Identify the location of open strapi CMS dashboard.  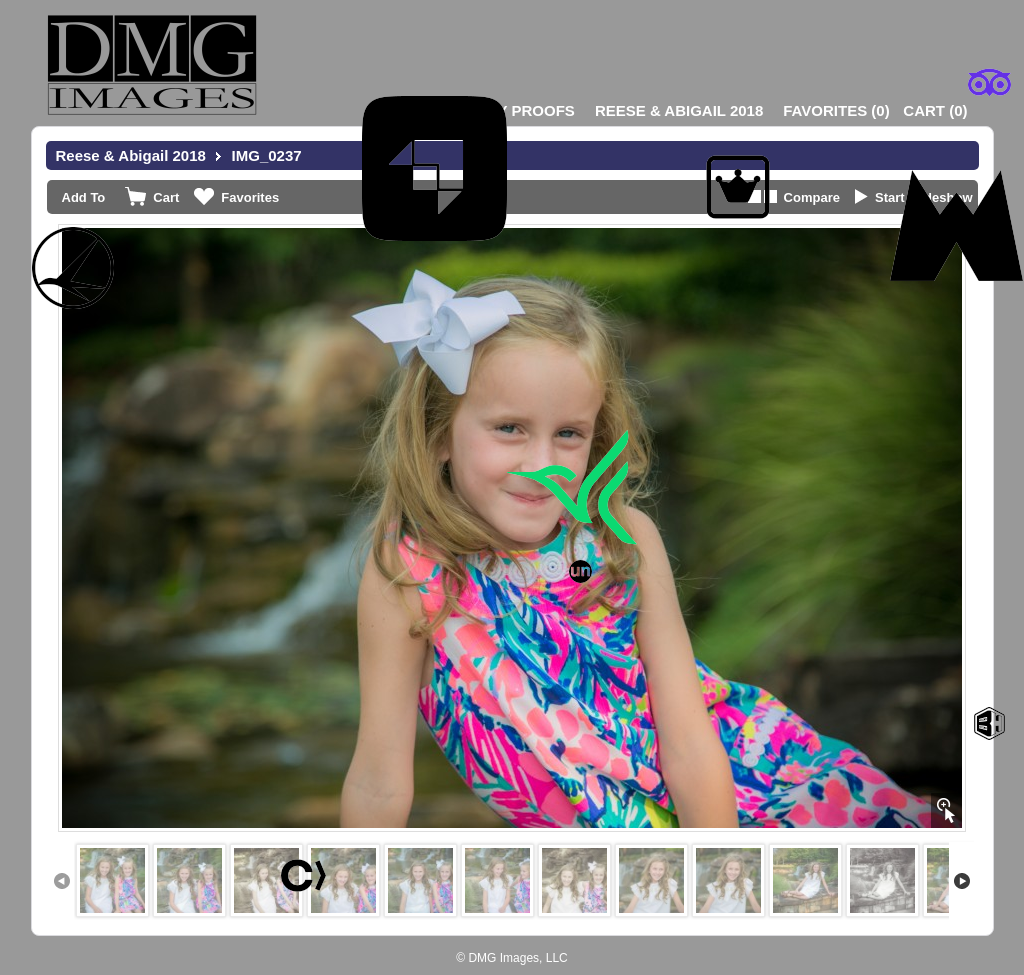
(434, 168).